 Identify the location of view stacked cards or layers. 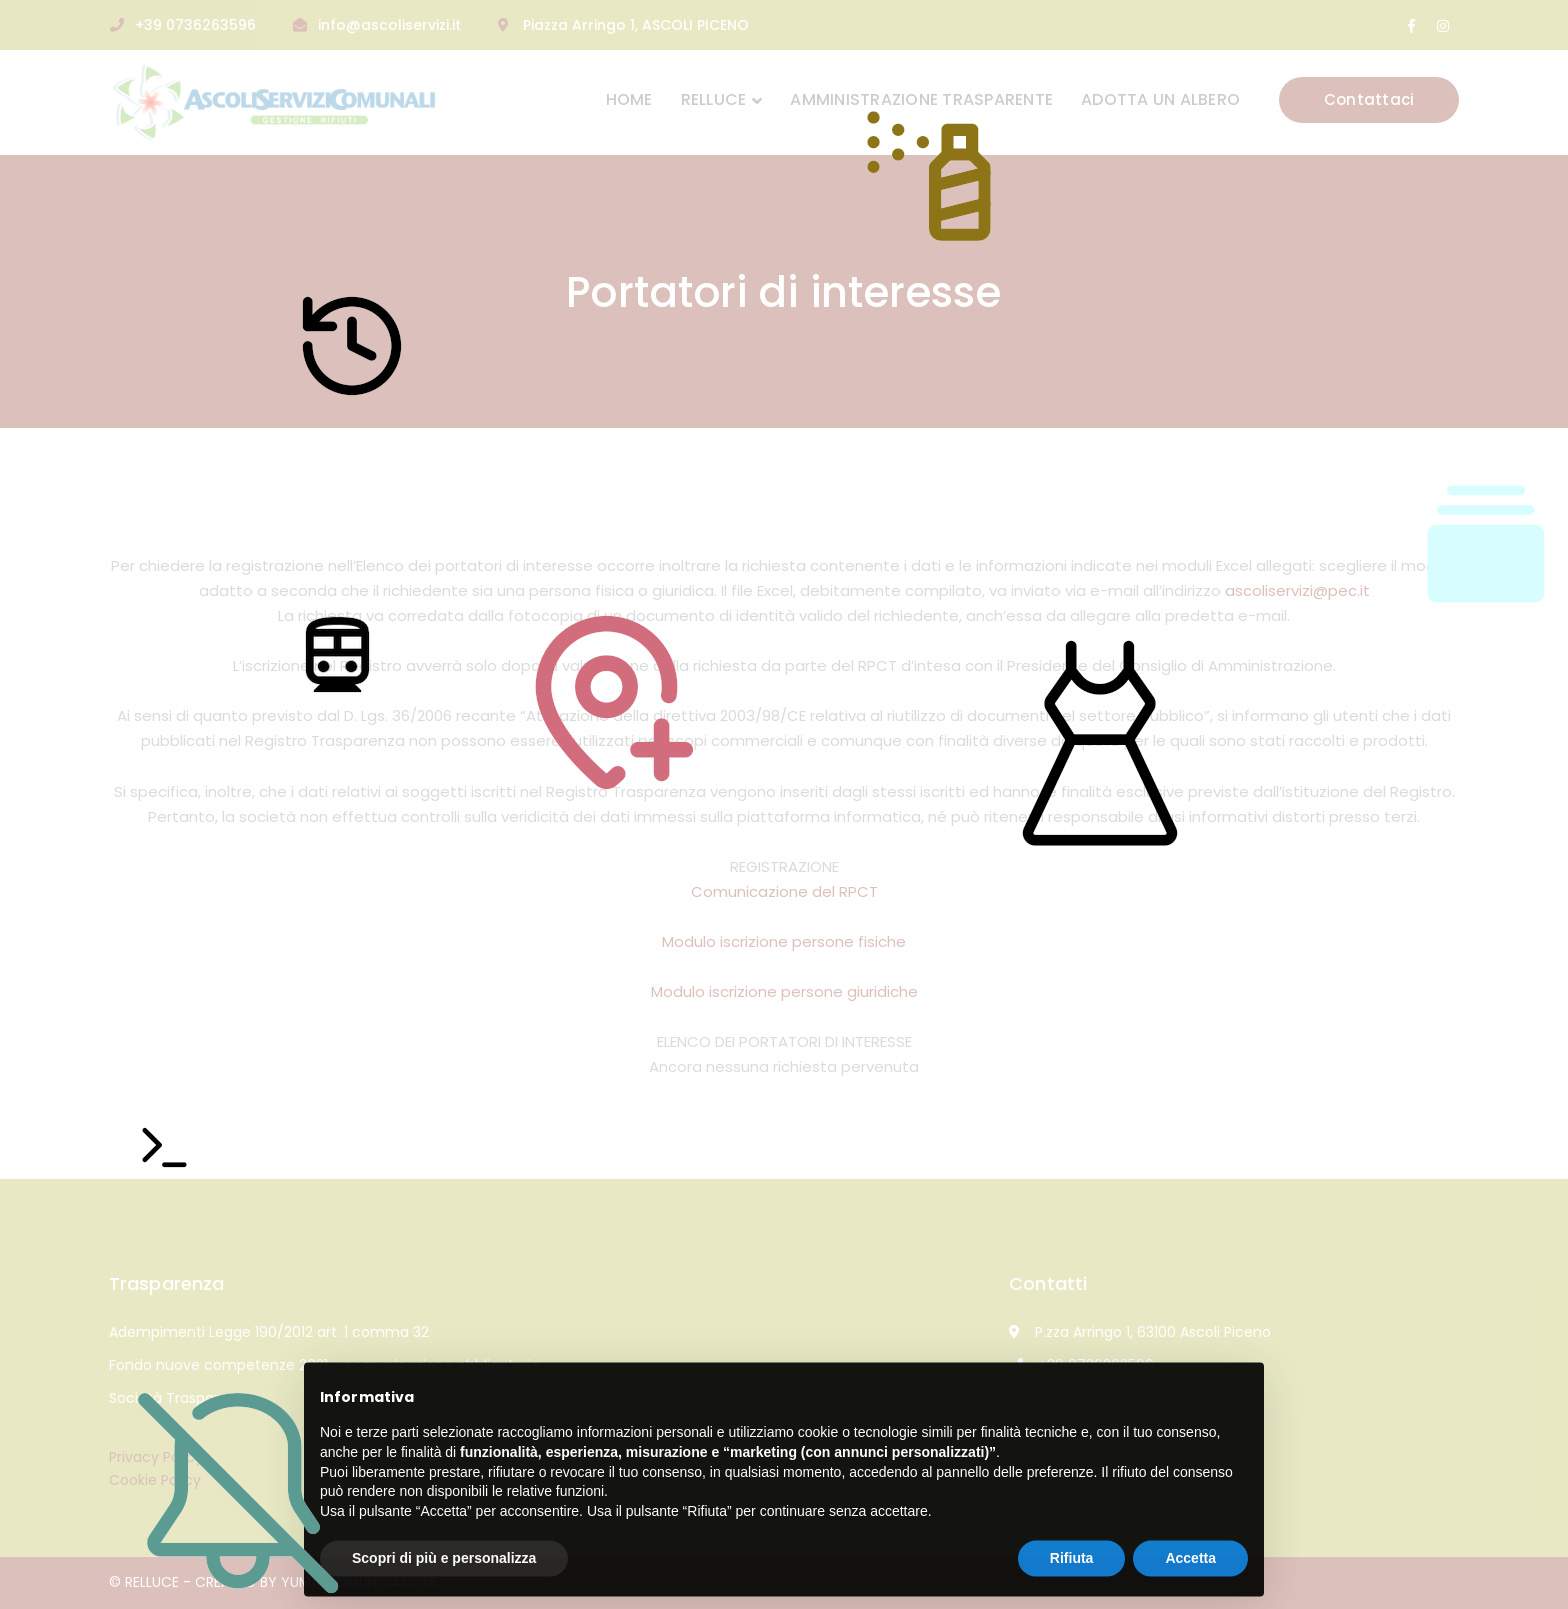
(1486, 549).